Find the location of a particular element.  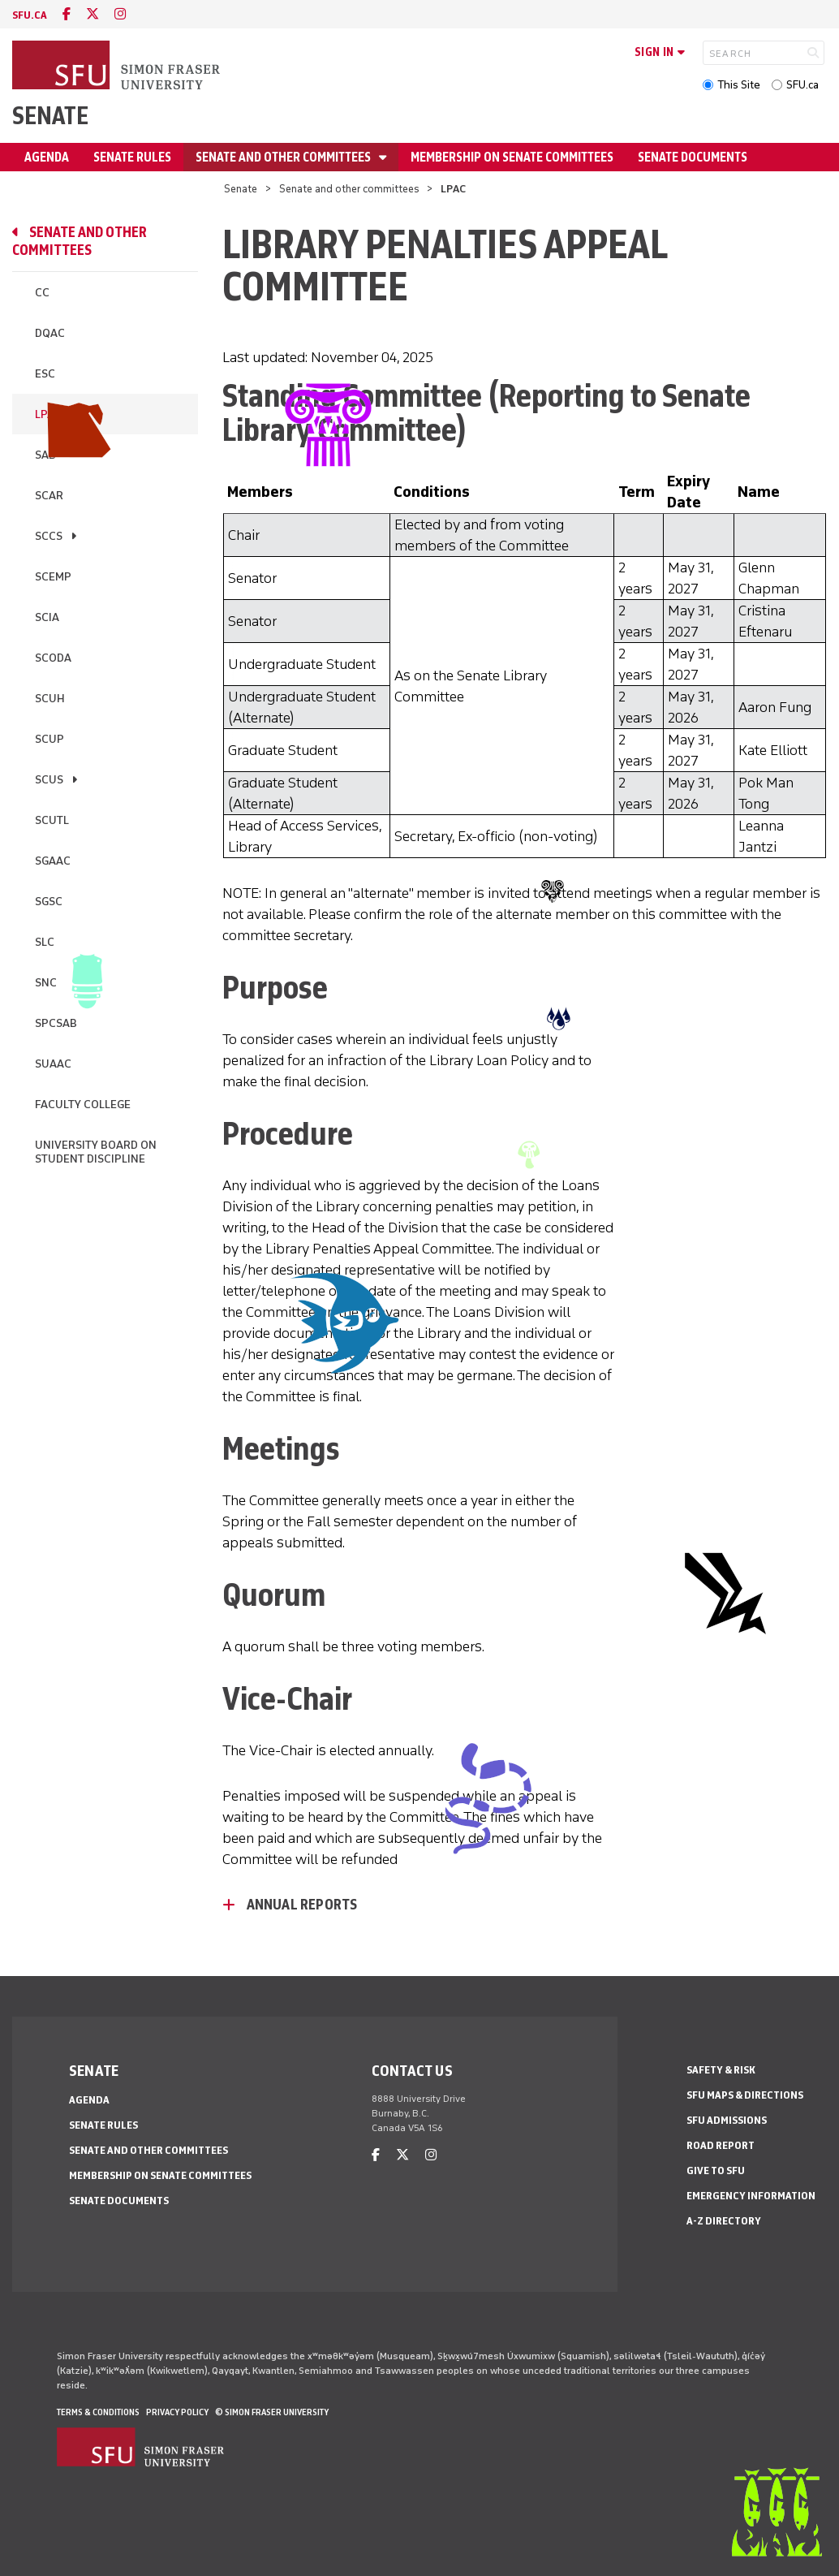

view classical architecture or history content is located at coordinates (328, 423).